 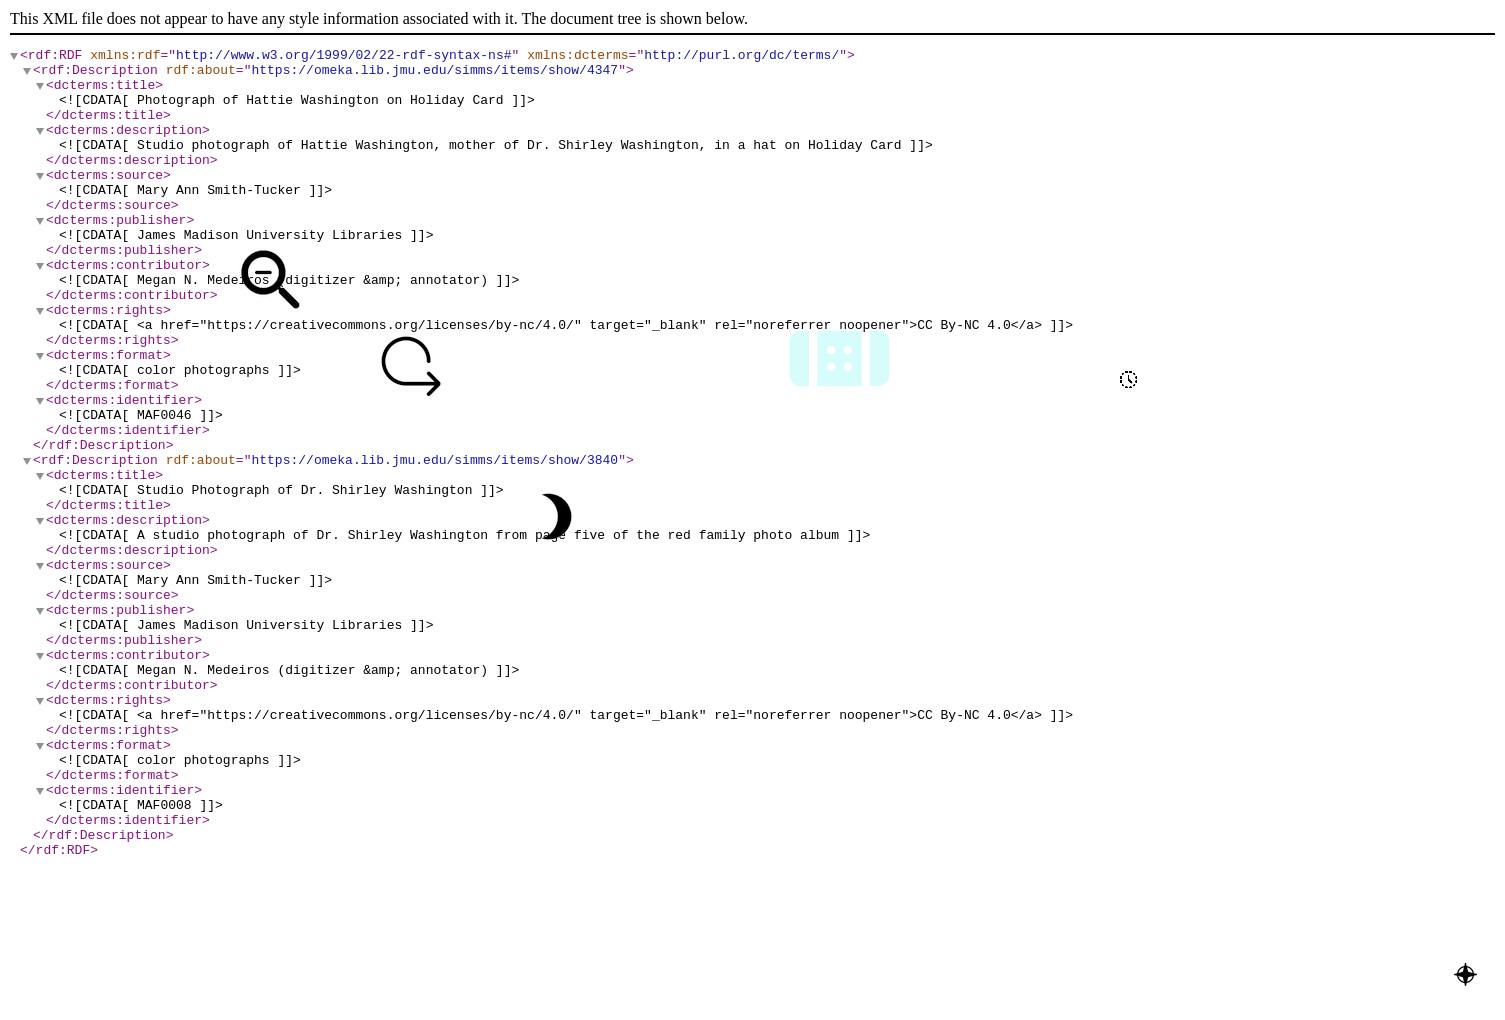 I want to click on zoom out of the current view, so click(x=272, y=281).